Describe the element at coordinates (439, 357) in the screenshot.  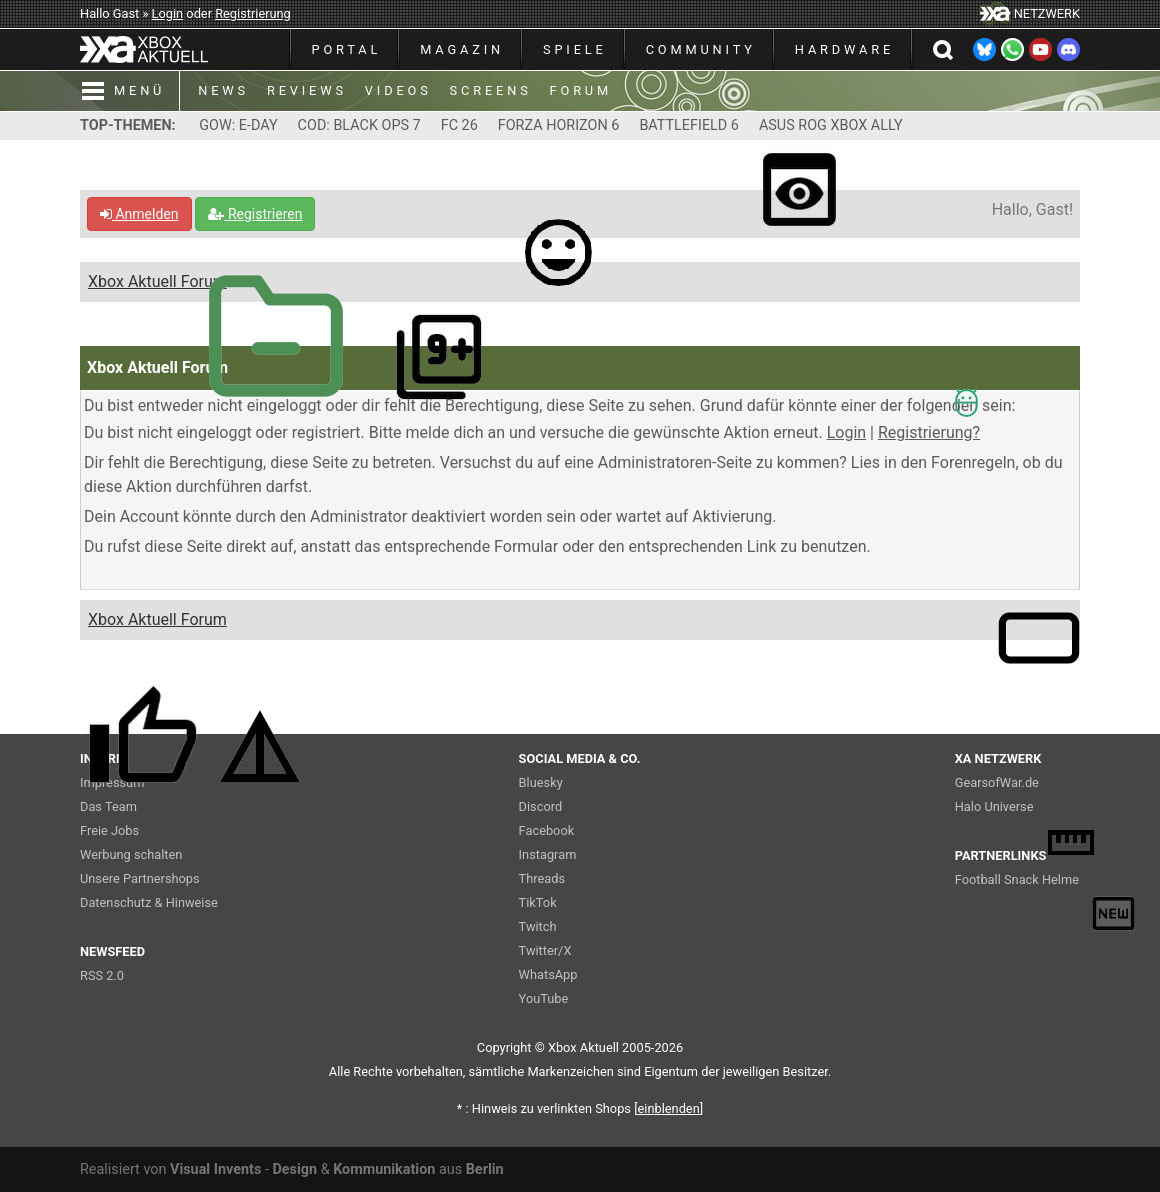
I see `indicates 9 or more items in a stack or collection` at that location.